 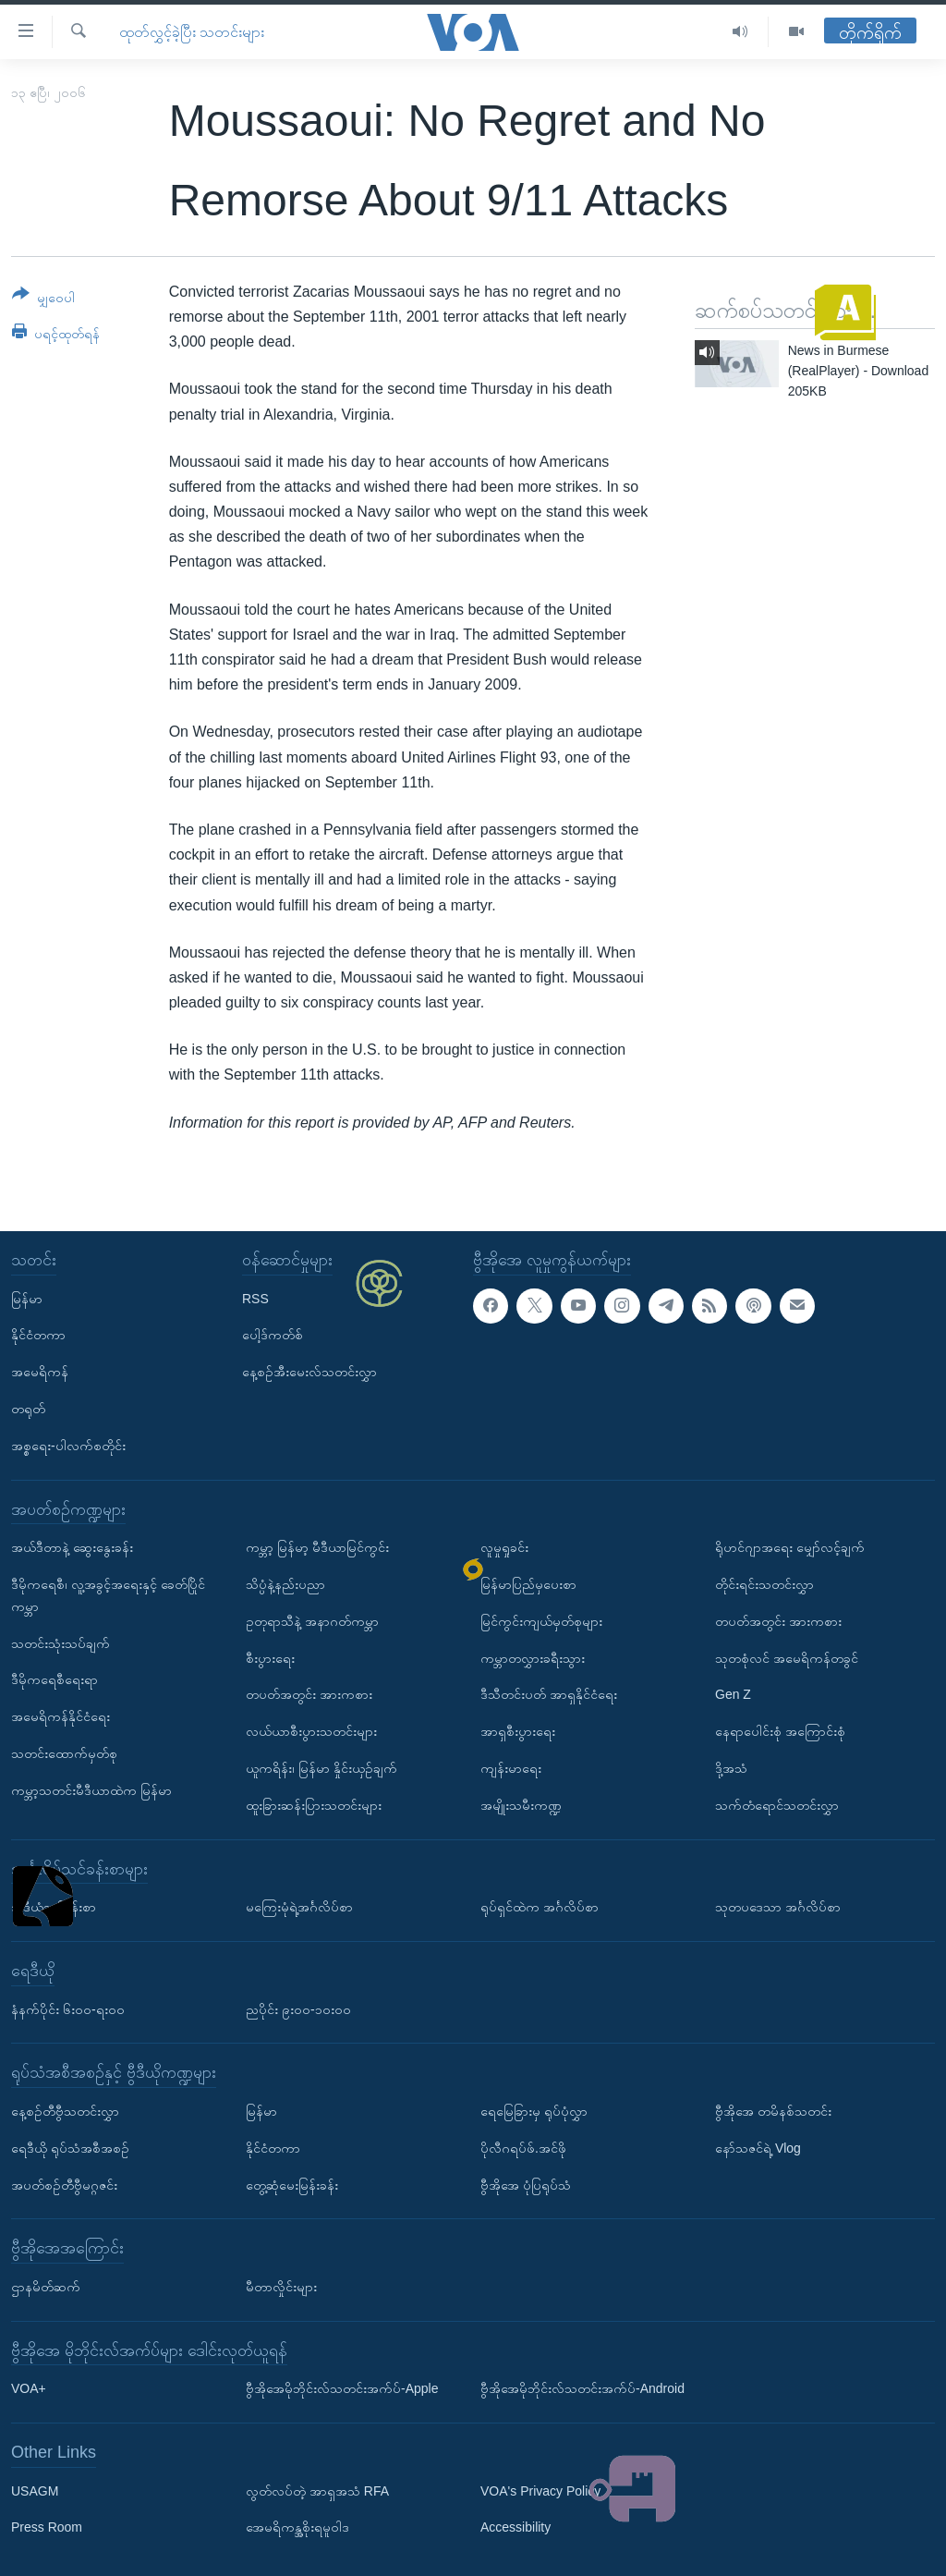 What do you see at coordinates (632, 2488) in the screenshot?
I see `open authentik identity provider settings` at bounding box center [632, 2488].